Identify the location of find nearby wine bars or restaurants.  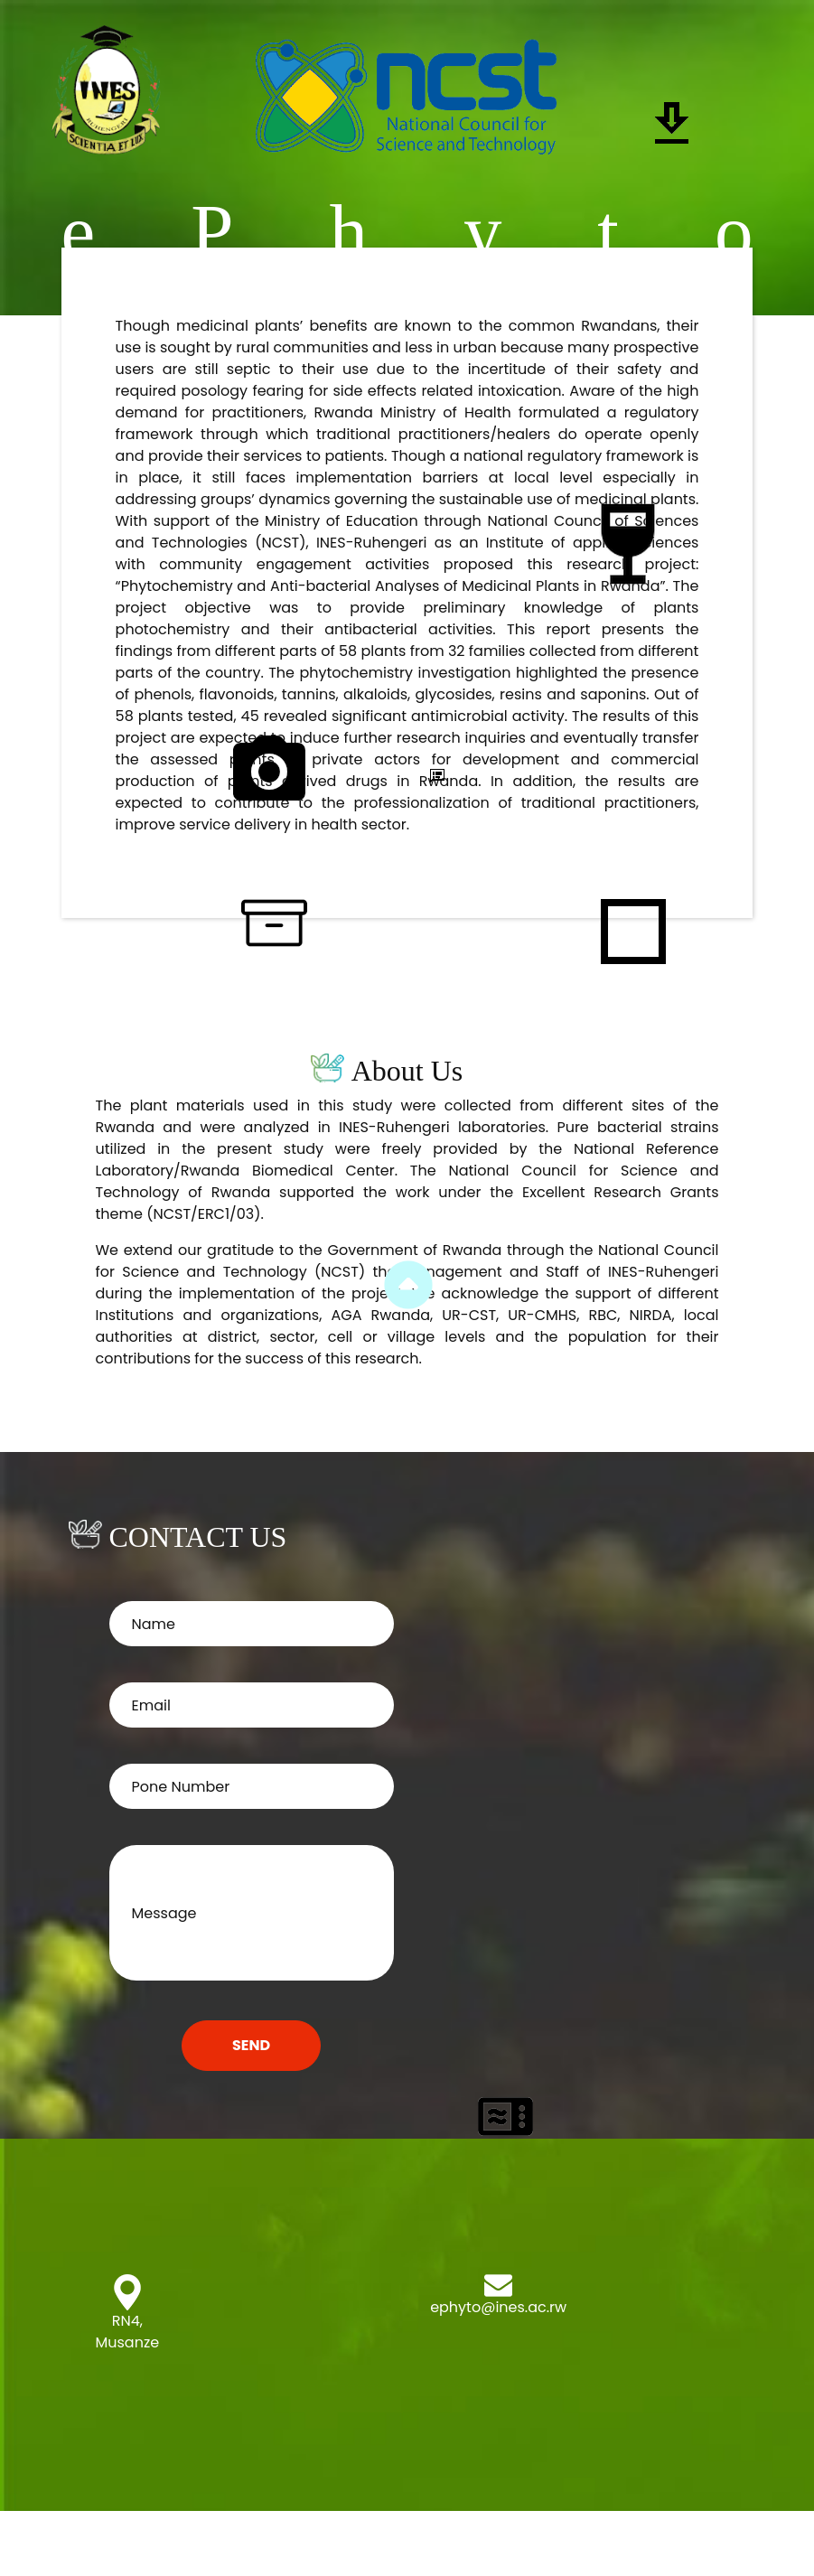
(628, 544).